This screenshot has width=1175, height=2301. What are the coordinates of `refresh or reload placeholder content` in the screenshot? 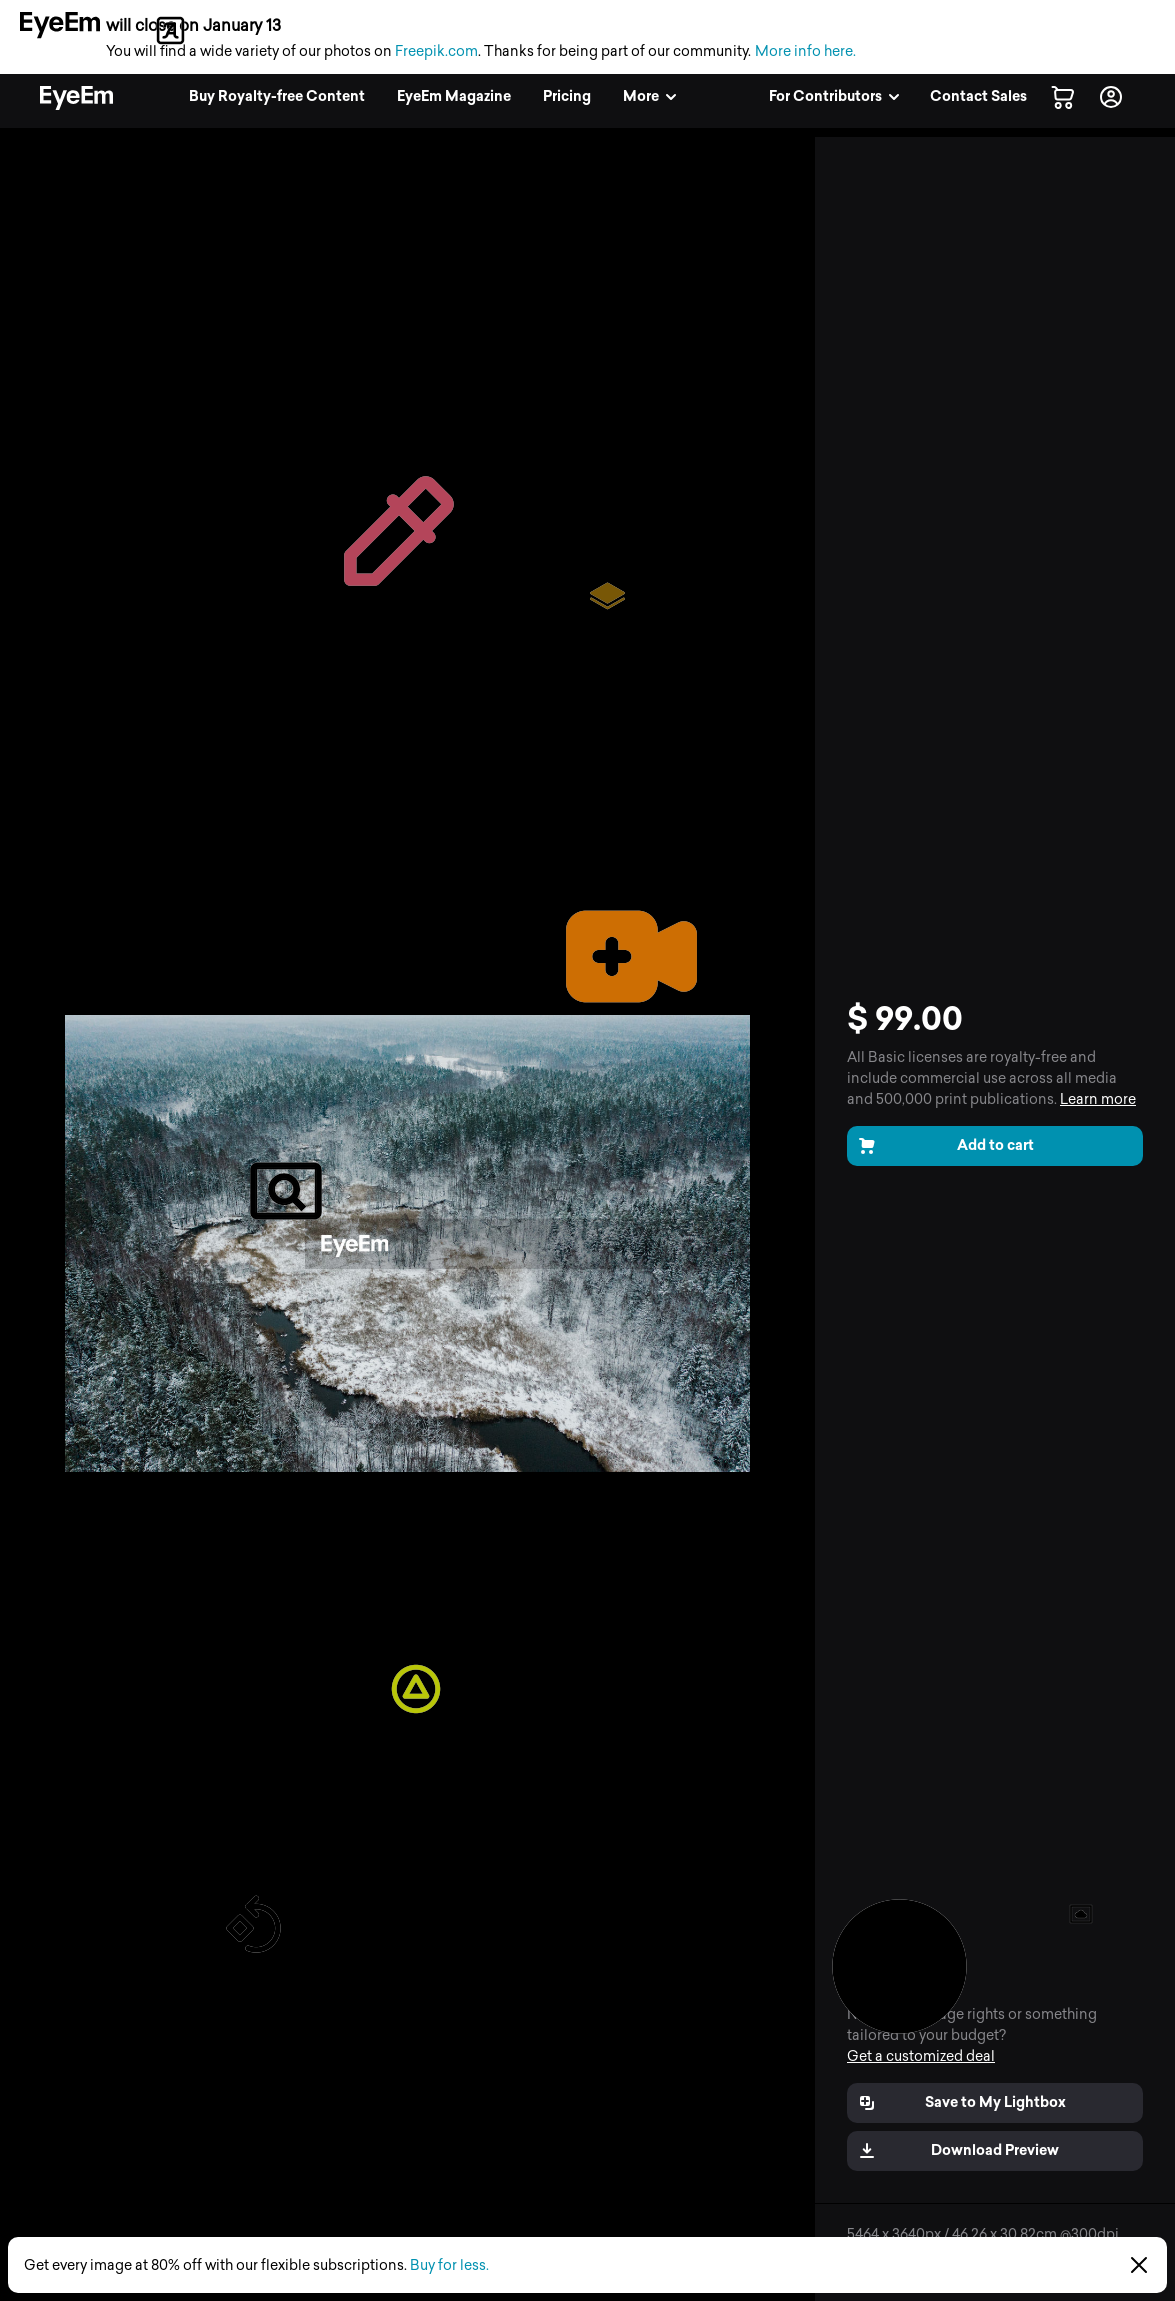 It's located at (253, 1925).